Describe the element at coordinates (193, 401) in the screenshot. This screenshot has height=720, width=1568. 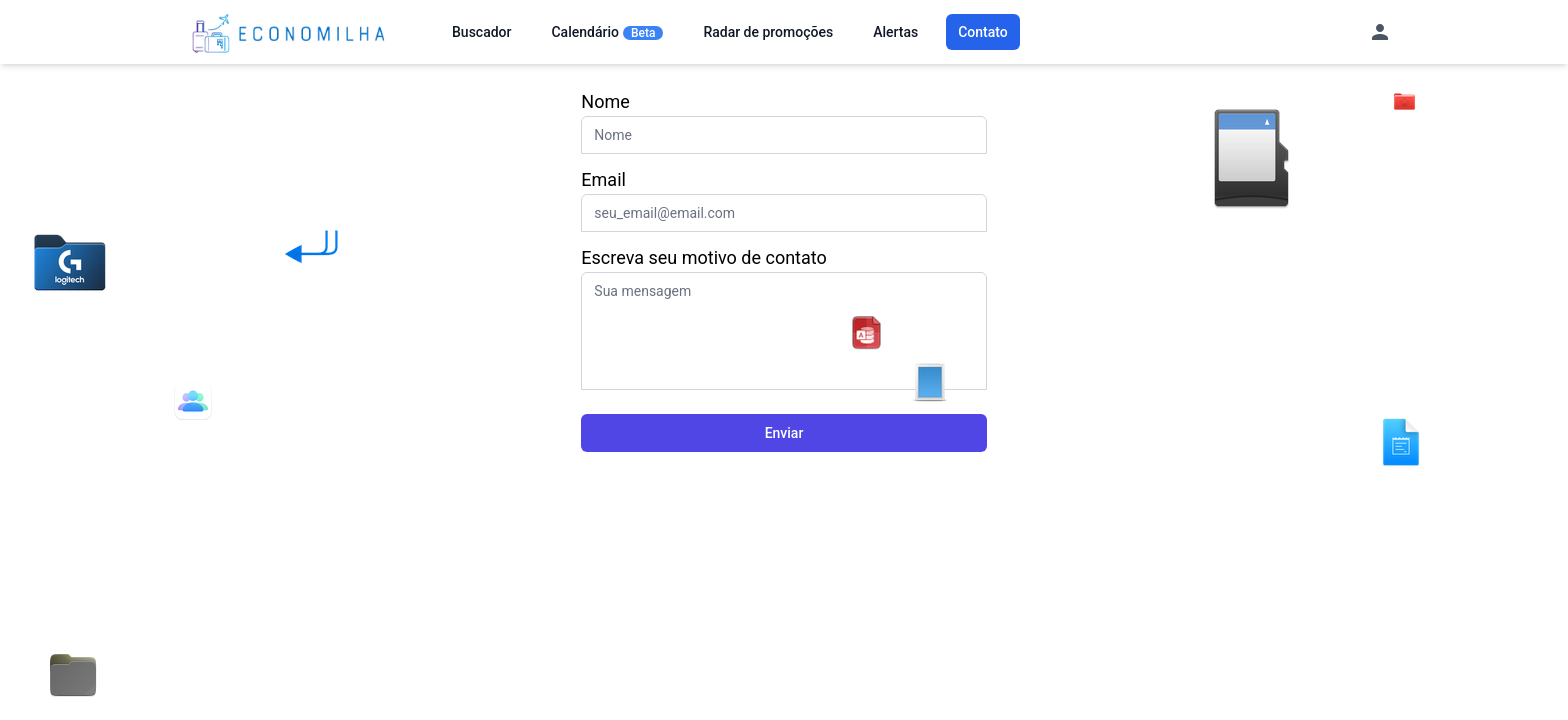
I see `access family sharing and parental control settings` at that location.